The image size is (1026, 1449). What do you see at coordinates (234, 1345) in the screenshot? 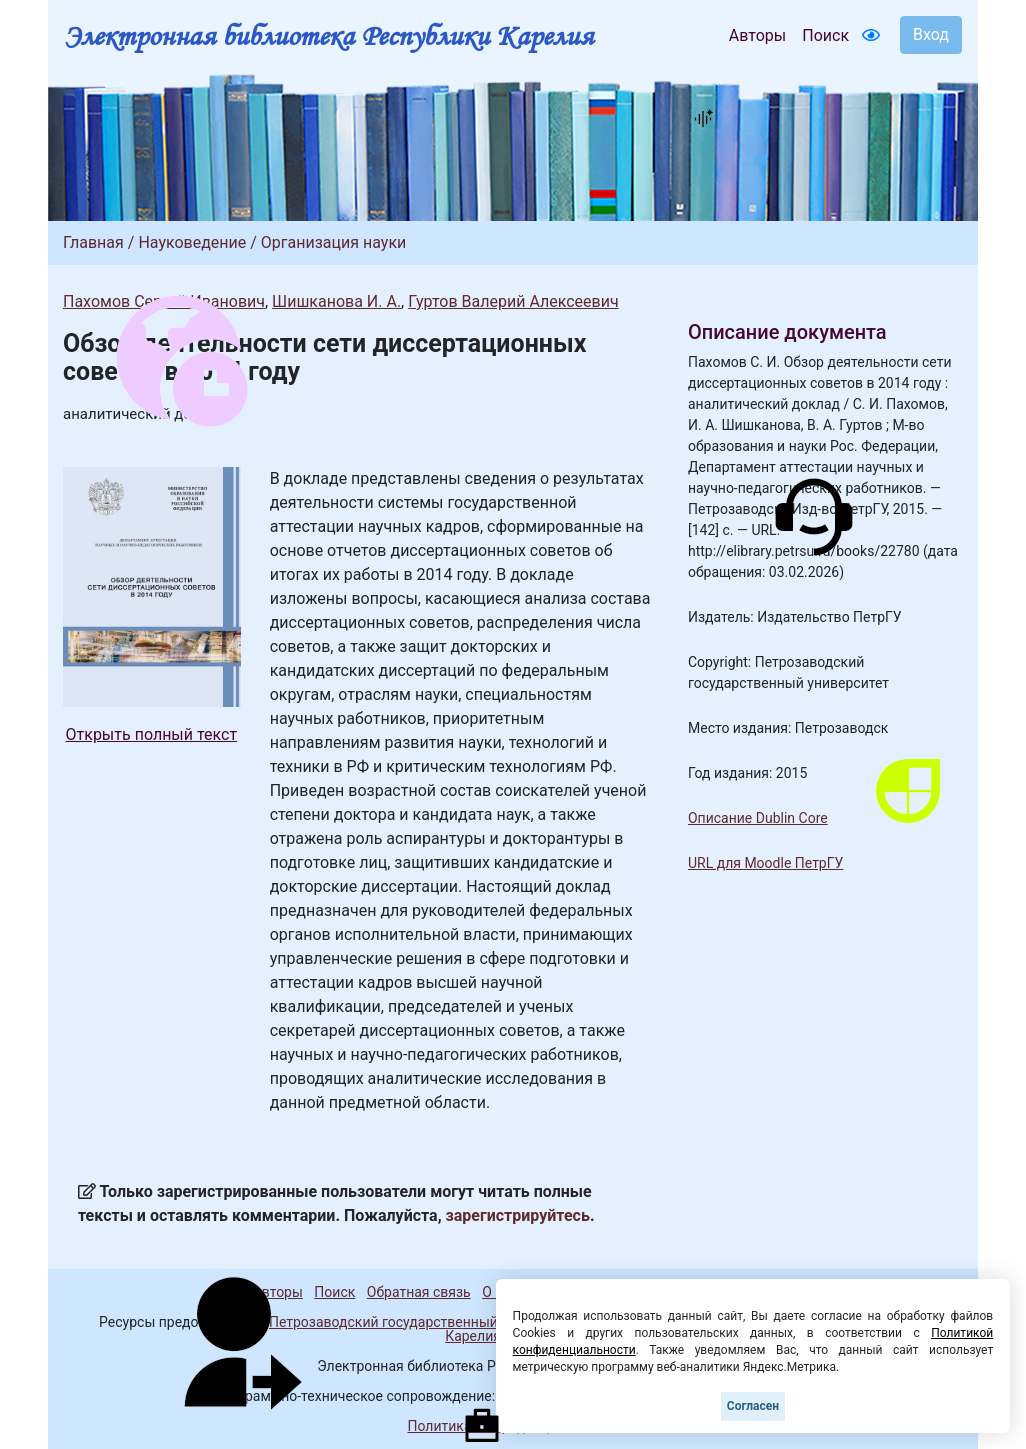
I see `share user profile with others` at bounding box center [234, 1345].